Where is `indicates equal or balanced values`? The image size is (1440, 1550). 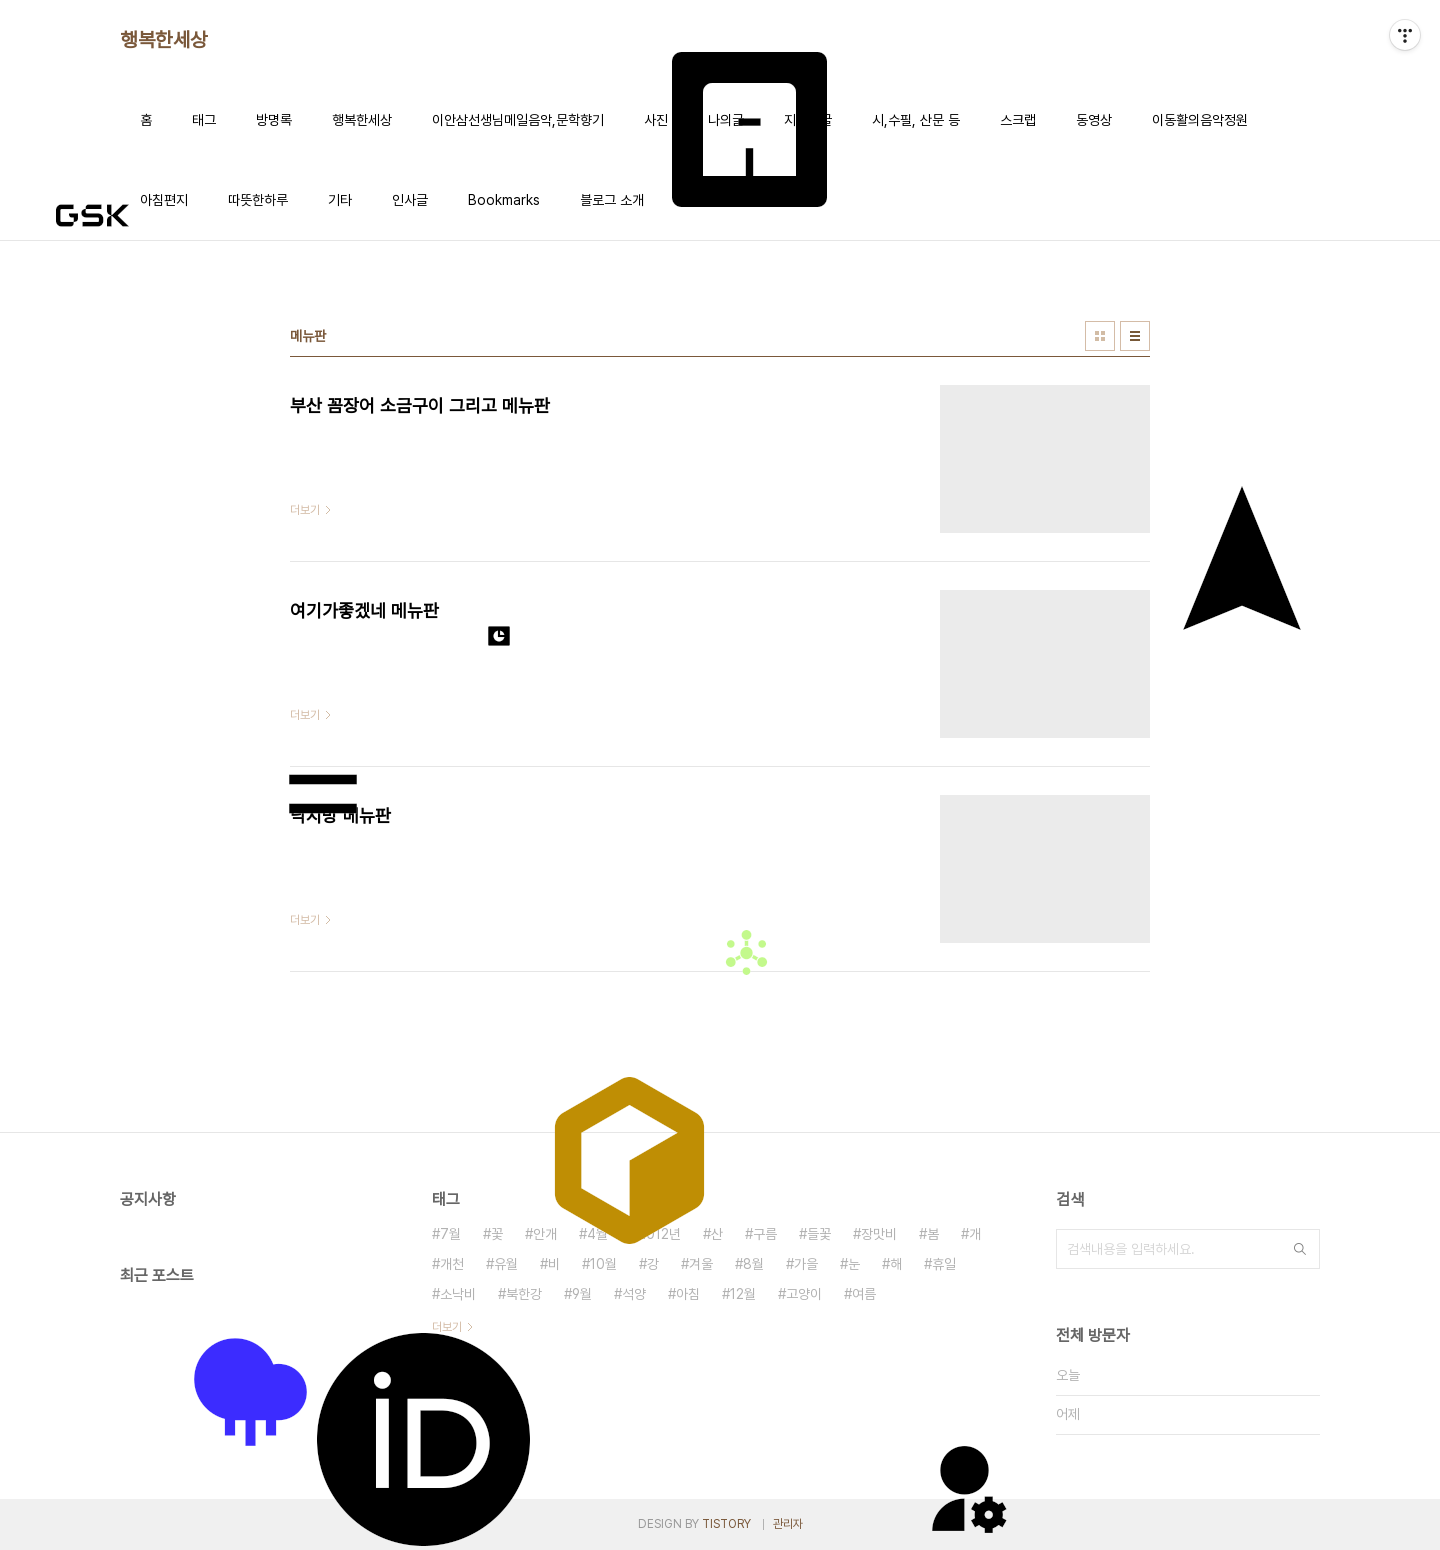 indicates equal or balanced values is located at coordinates (323, 794).